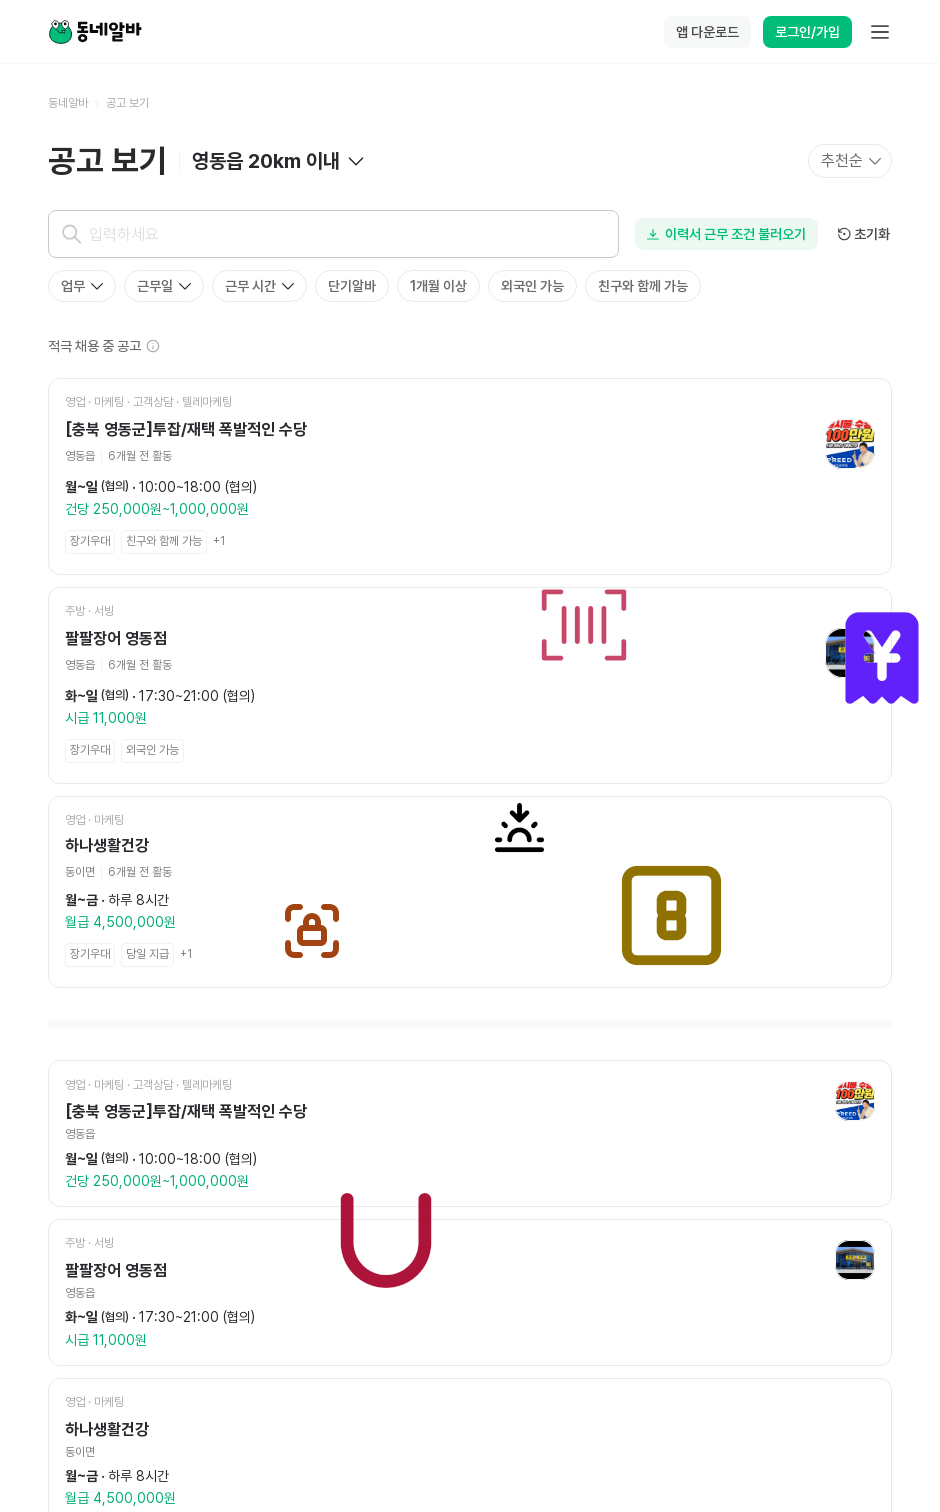 Image resolution: width=940 pixels, height=1512 pixels. Describe the element at coordinates (671, 915) in the screenshot. I see `select item number 8 from a list` at that location.